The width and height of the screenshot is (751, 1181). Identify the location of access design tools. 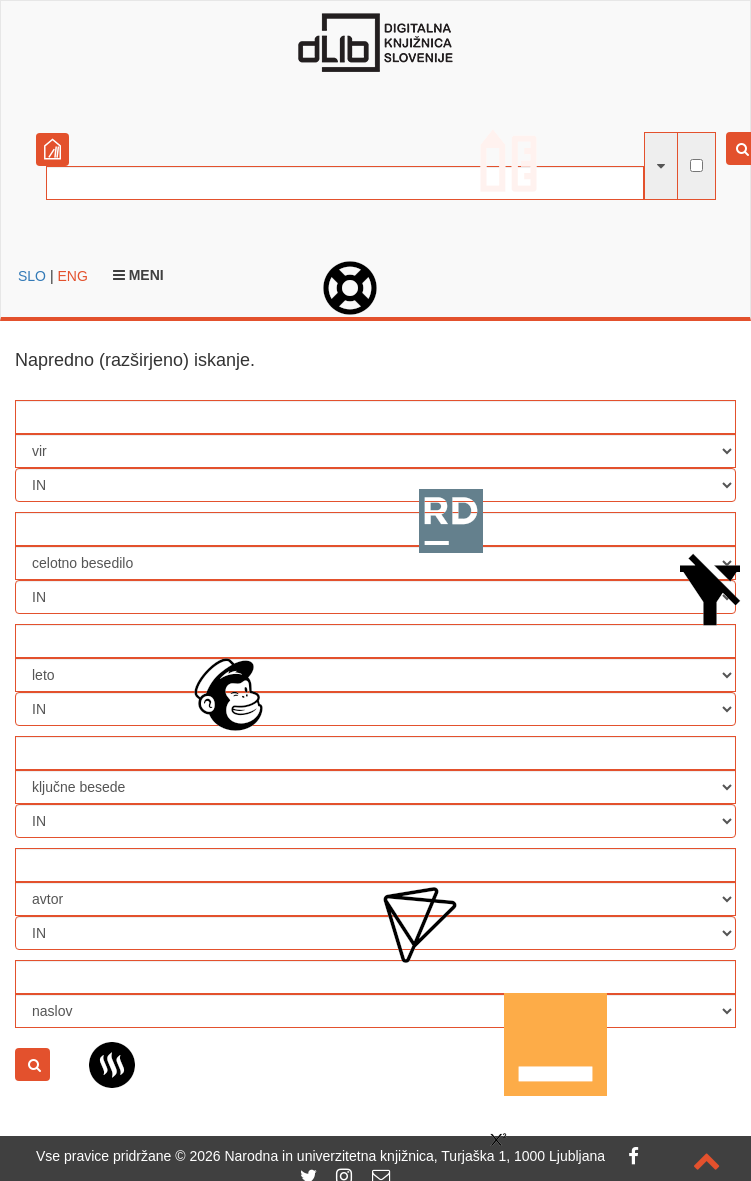
(508, 160).